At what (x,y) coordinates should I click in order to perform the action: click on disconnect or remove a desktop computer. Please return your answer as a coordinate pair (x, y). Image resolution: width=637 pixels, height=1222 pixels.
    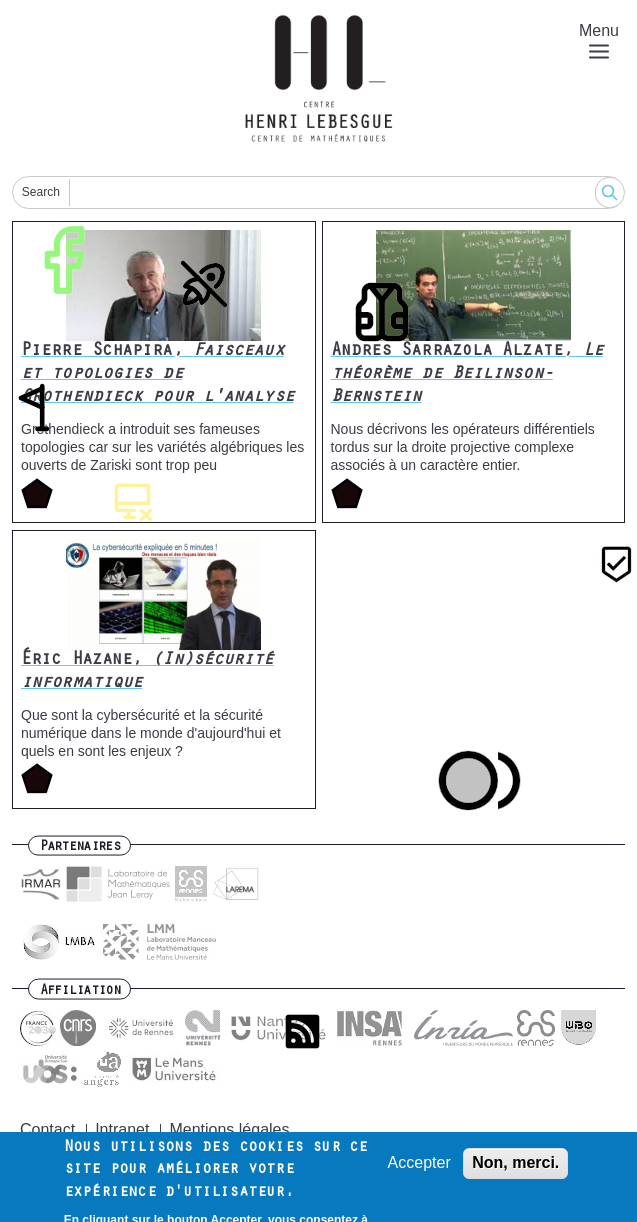
    Looking at the image, I should click on (132, 501).